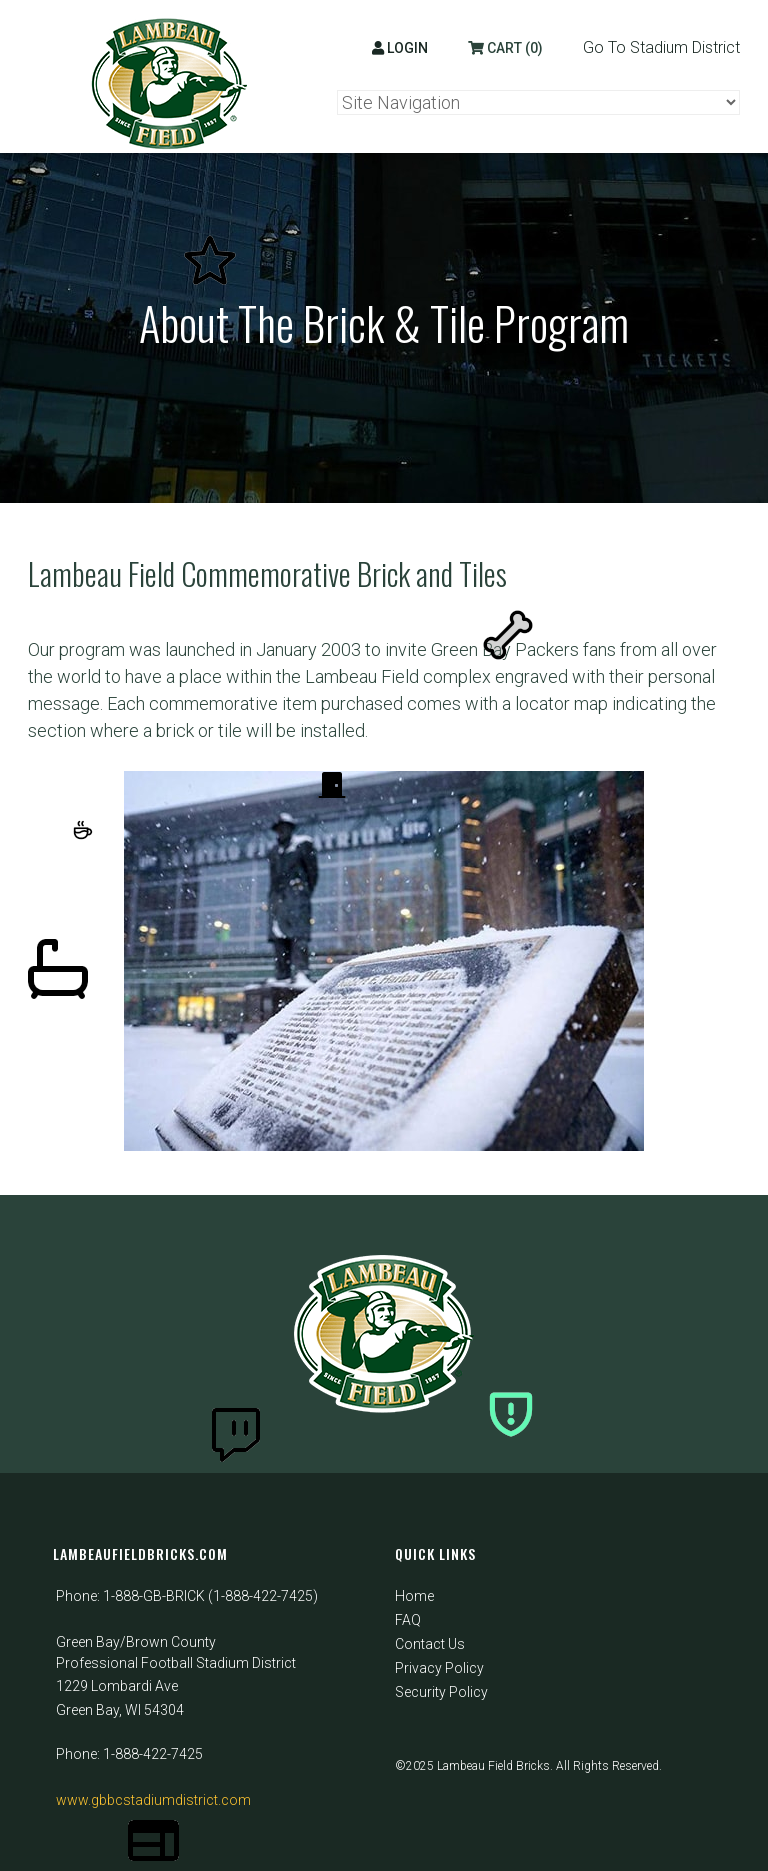  What do you see at coordinates (210, 261) in the screenshot?
I see `add item to favorites` at bounding box center [210, 261].